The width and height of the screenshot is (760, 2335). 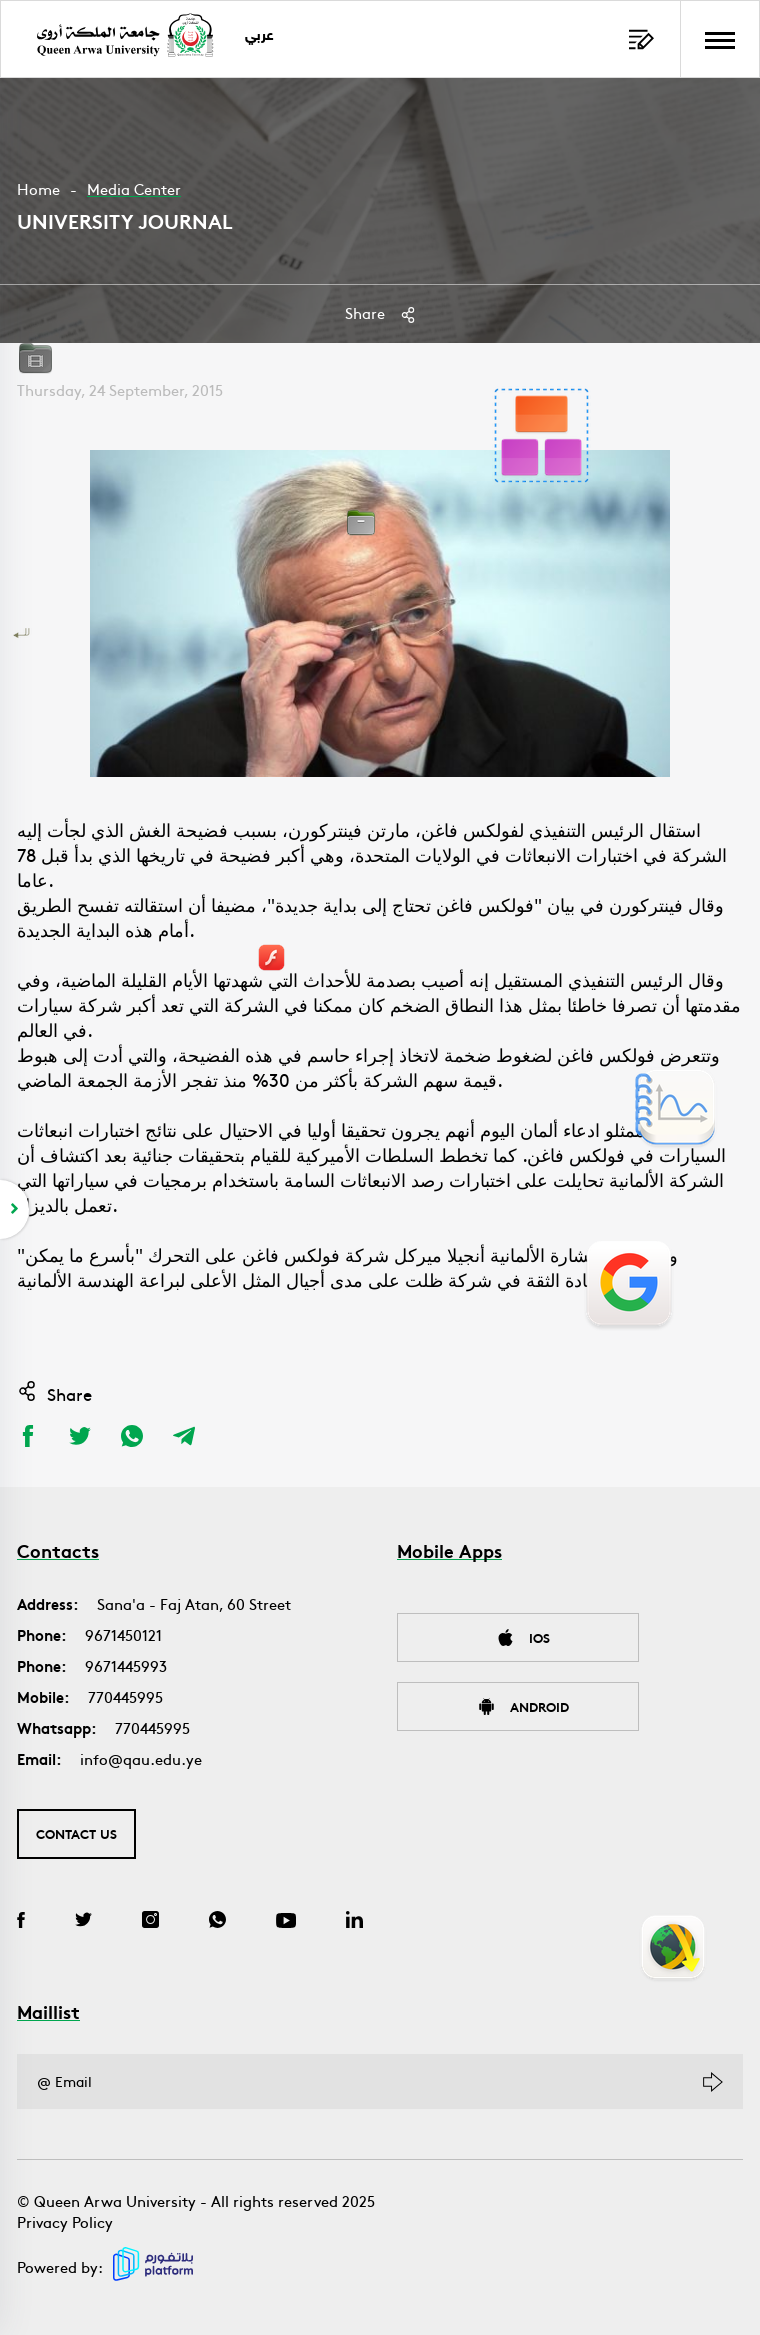 What do you see at coordinates (35, 357) in the screenshot?
I see `open videos folder` at bounding box center [35, 357].